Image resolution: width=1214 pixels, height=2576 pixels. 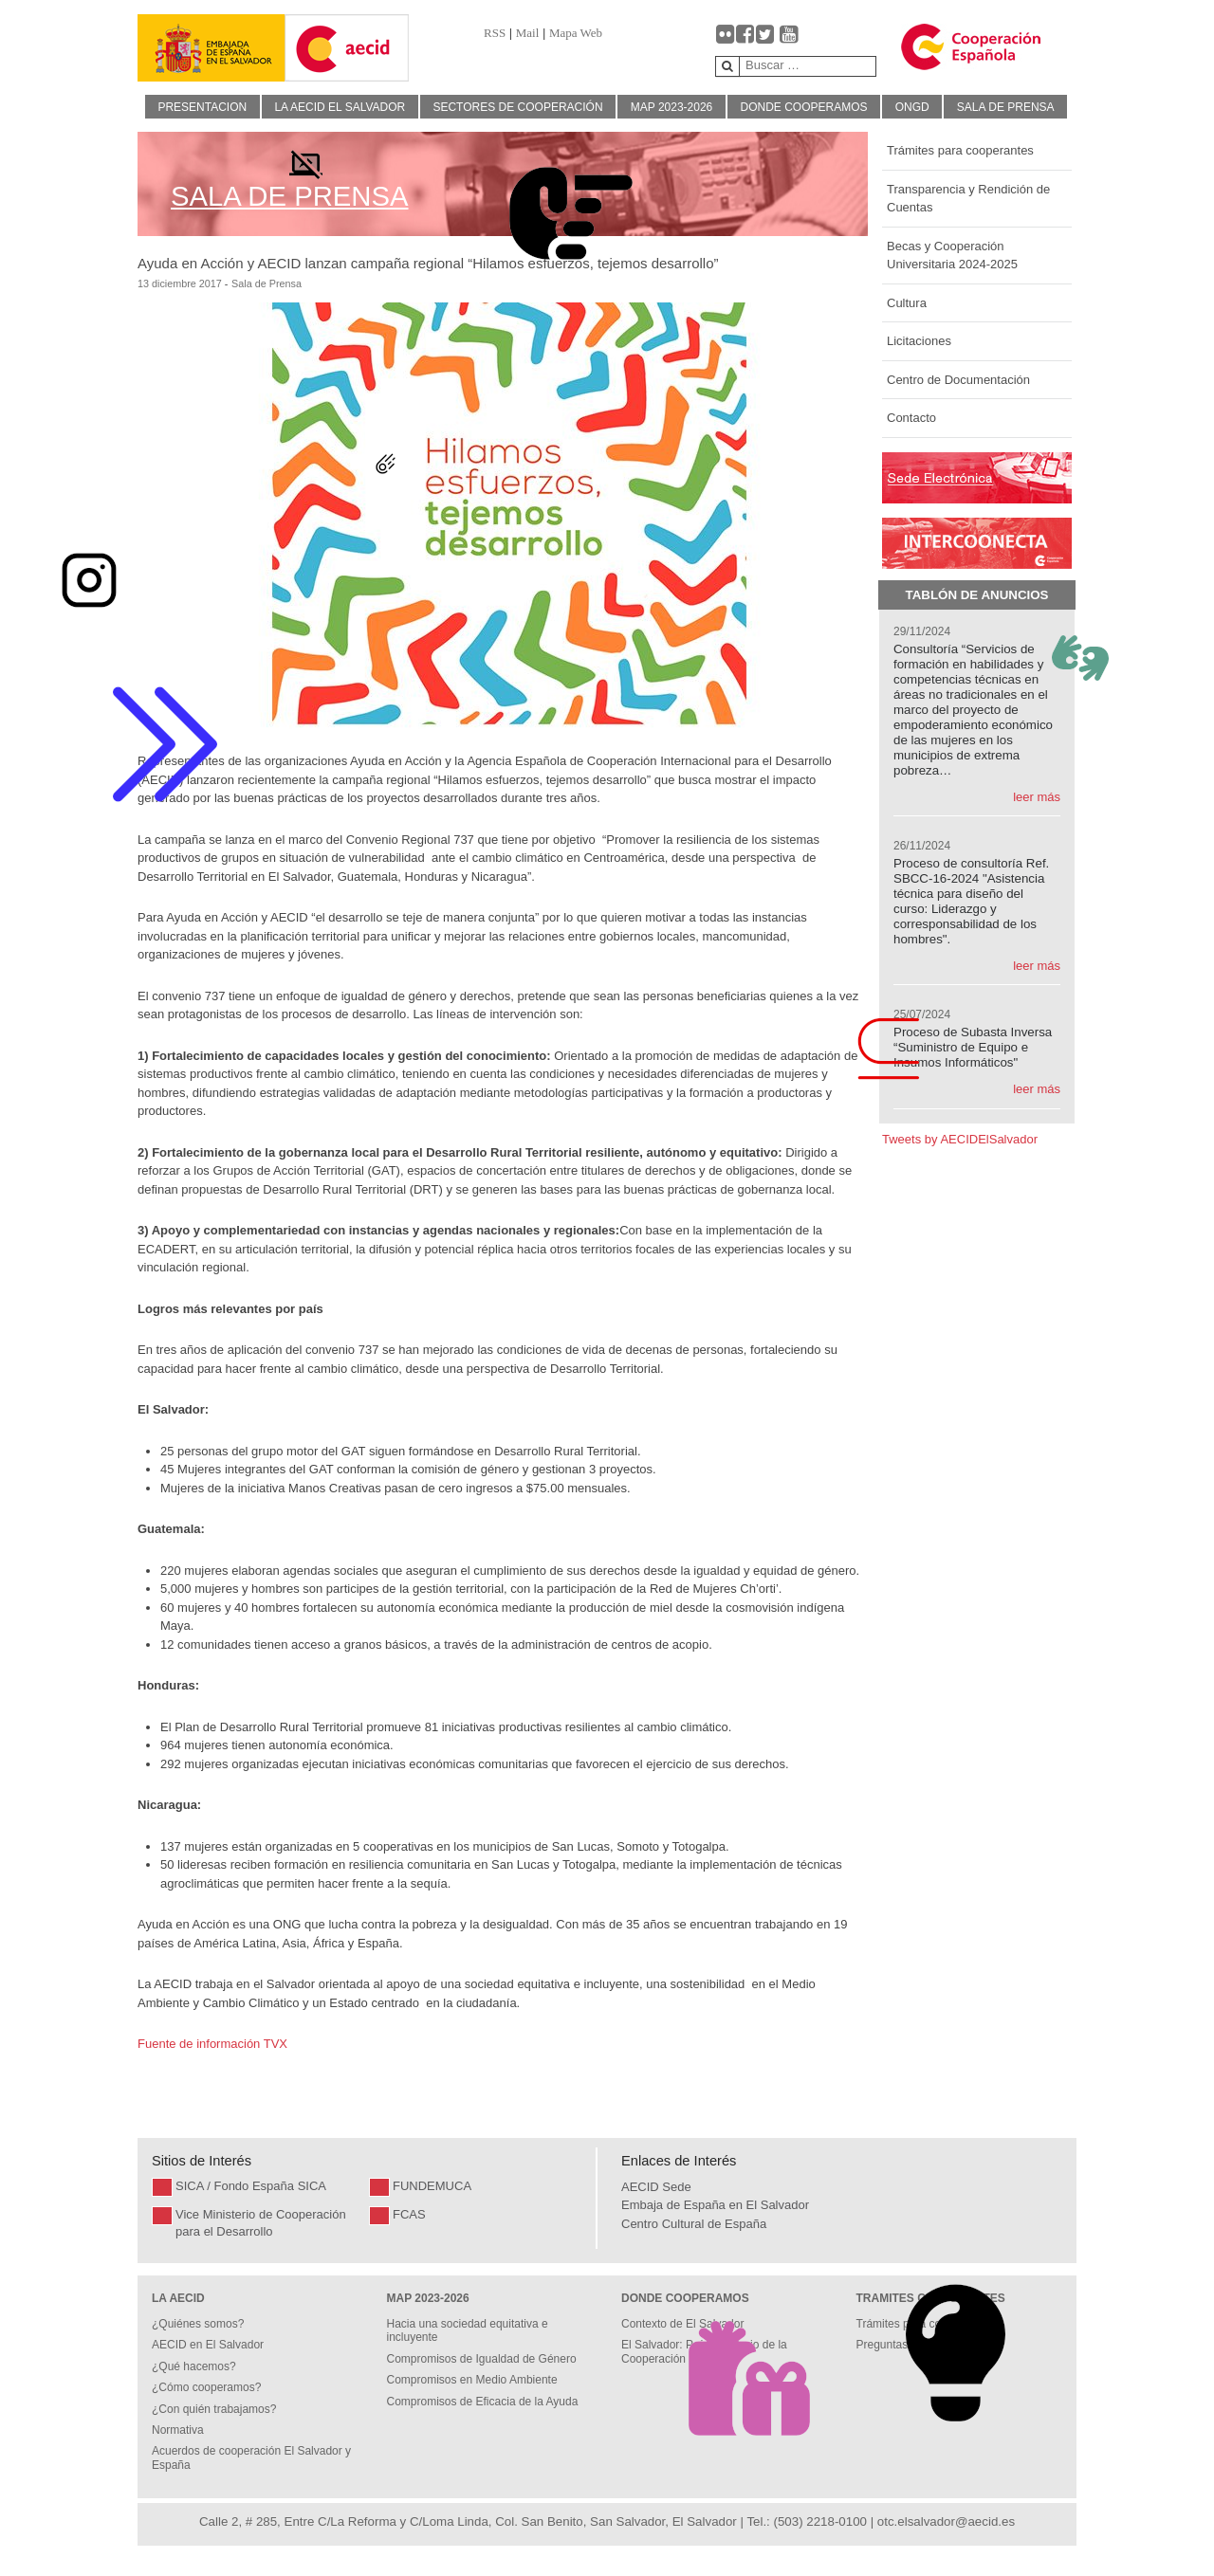 I want to click on indicates a trending or viral item, so click(x=385, y=464).